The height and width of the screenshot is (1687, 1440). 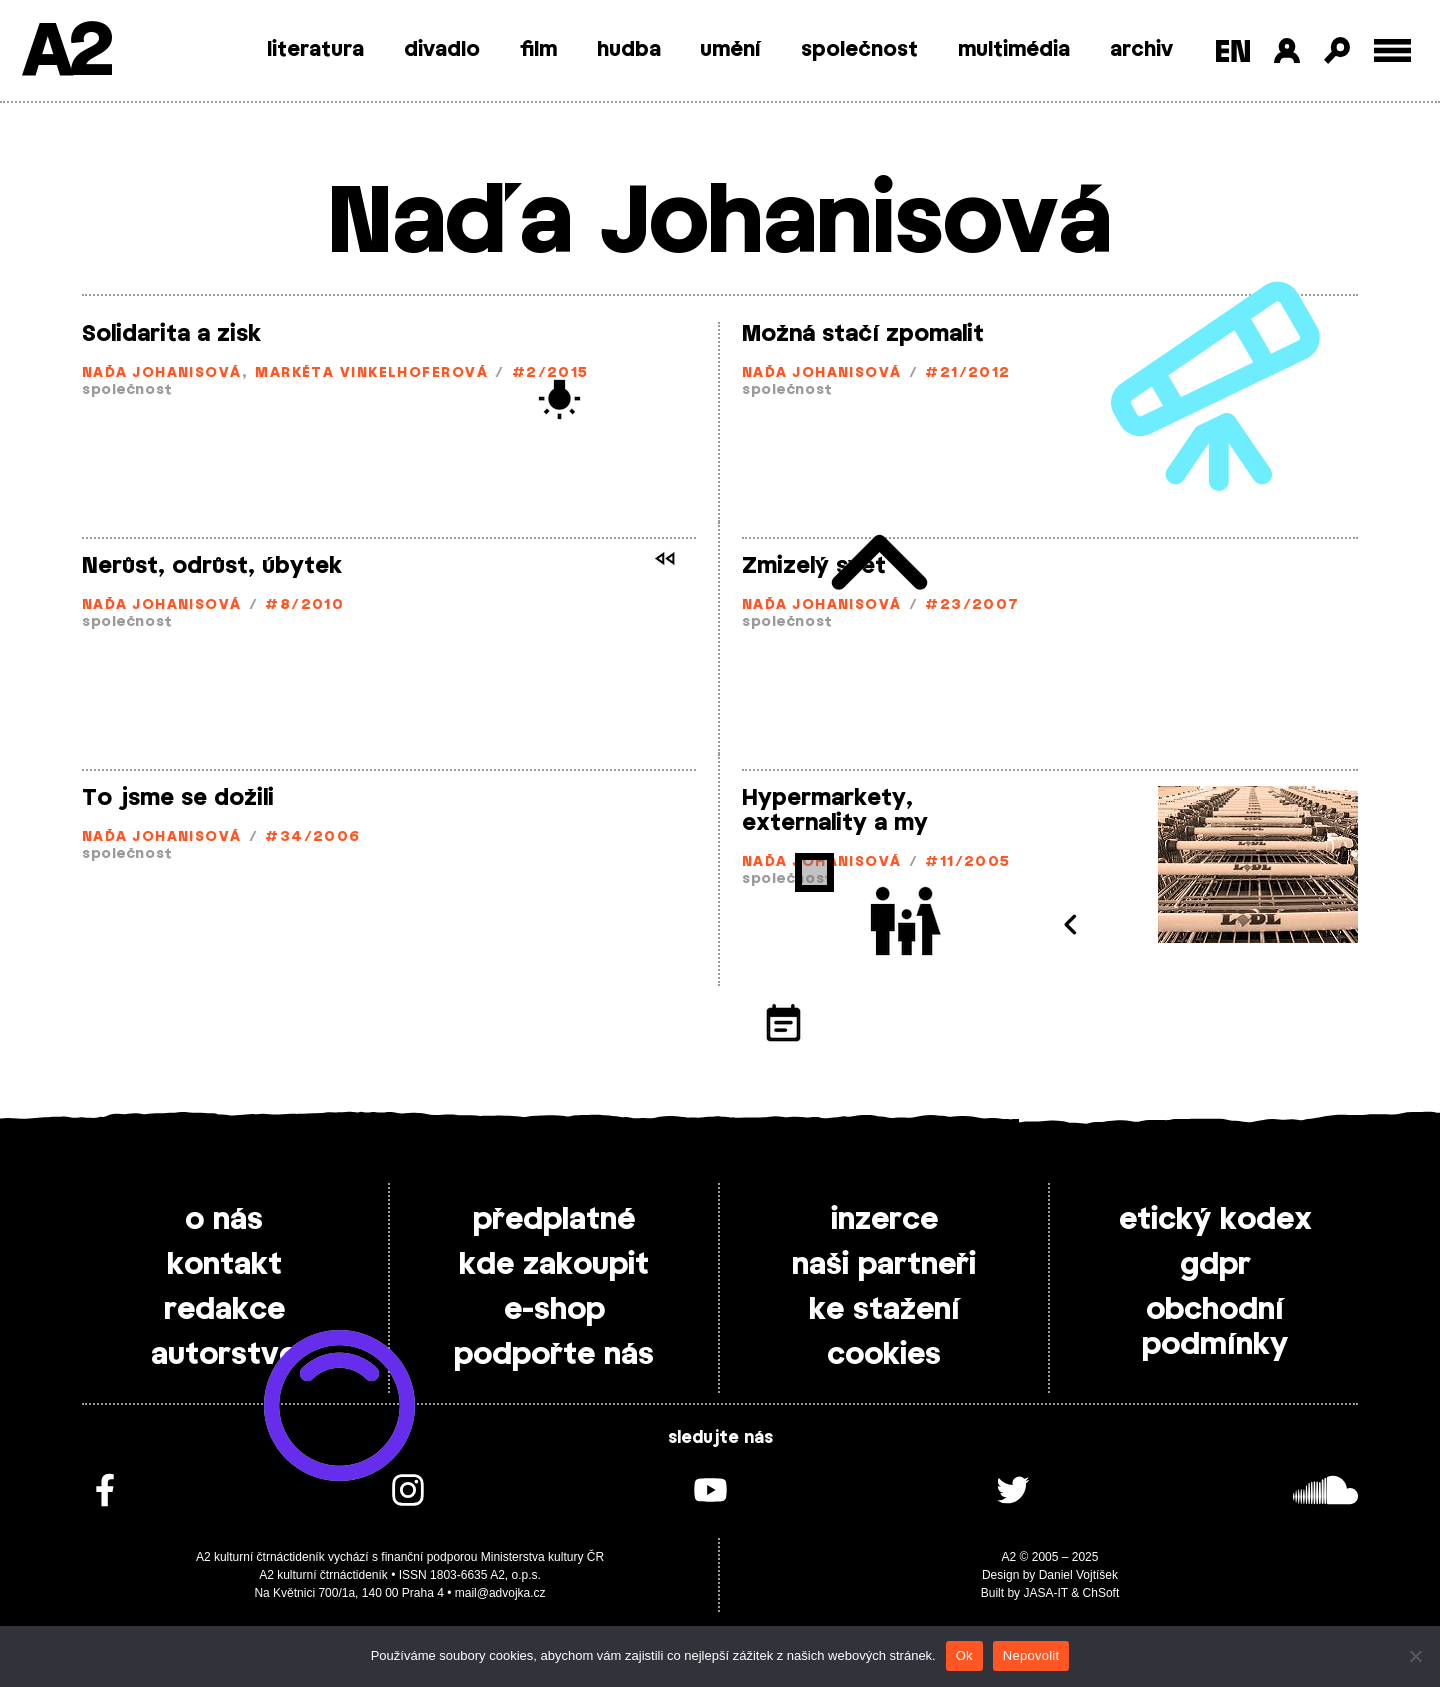 What do you see at coordinates (814, 872) in the screenshot?
I see `stop media playback` at bounding box center [814, 872].